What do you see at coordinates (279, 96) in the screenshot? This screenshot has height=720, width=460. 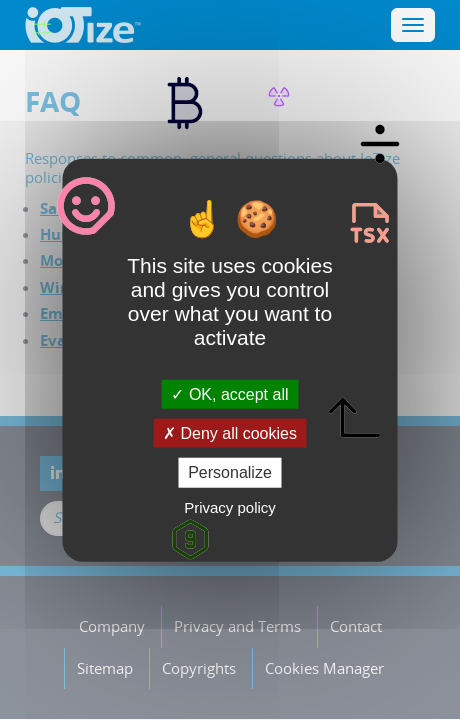 I see `indicates radioactive or hazardous material warning` at bounding box center [279, 96].